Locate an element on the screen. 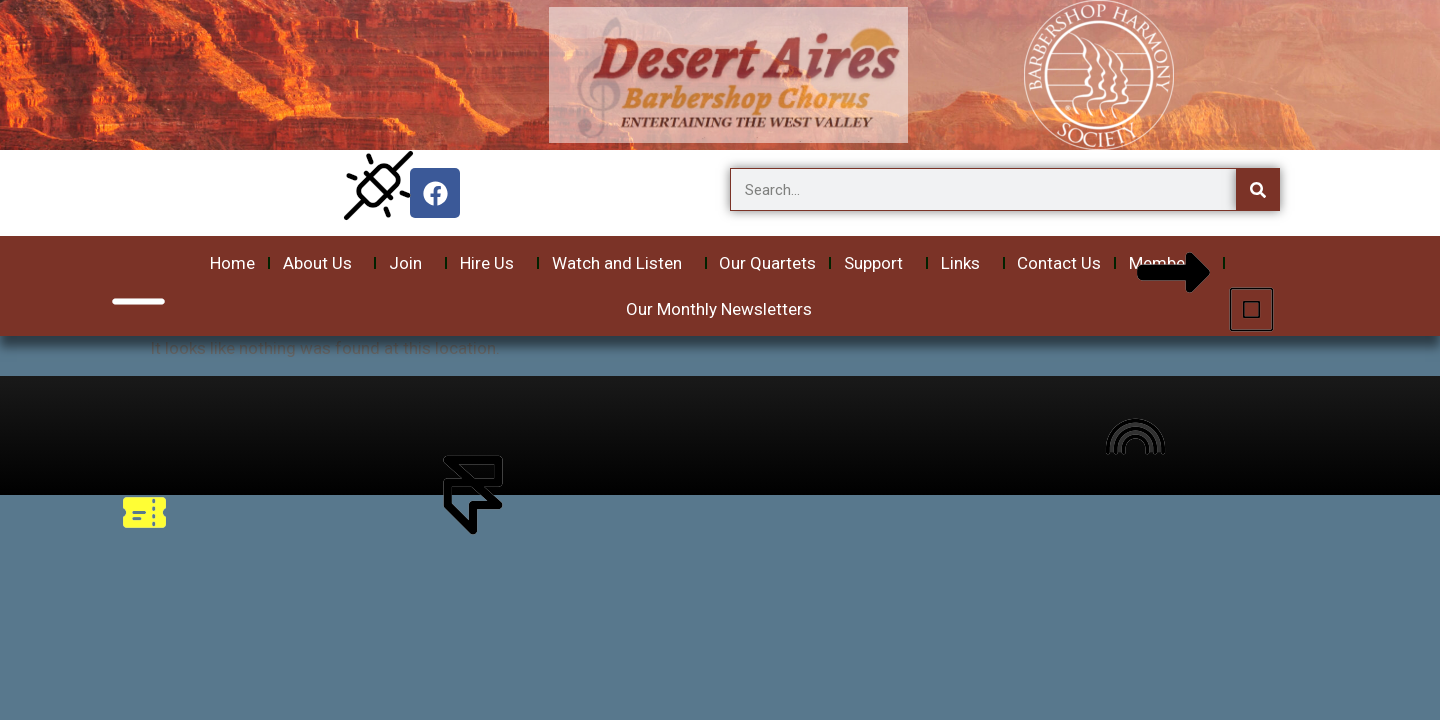 Image resolution: width=1440 pixels, height=720 pixels. view app or brand logo is located at coordinates (1251, 309).